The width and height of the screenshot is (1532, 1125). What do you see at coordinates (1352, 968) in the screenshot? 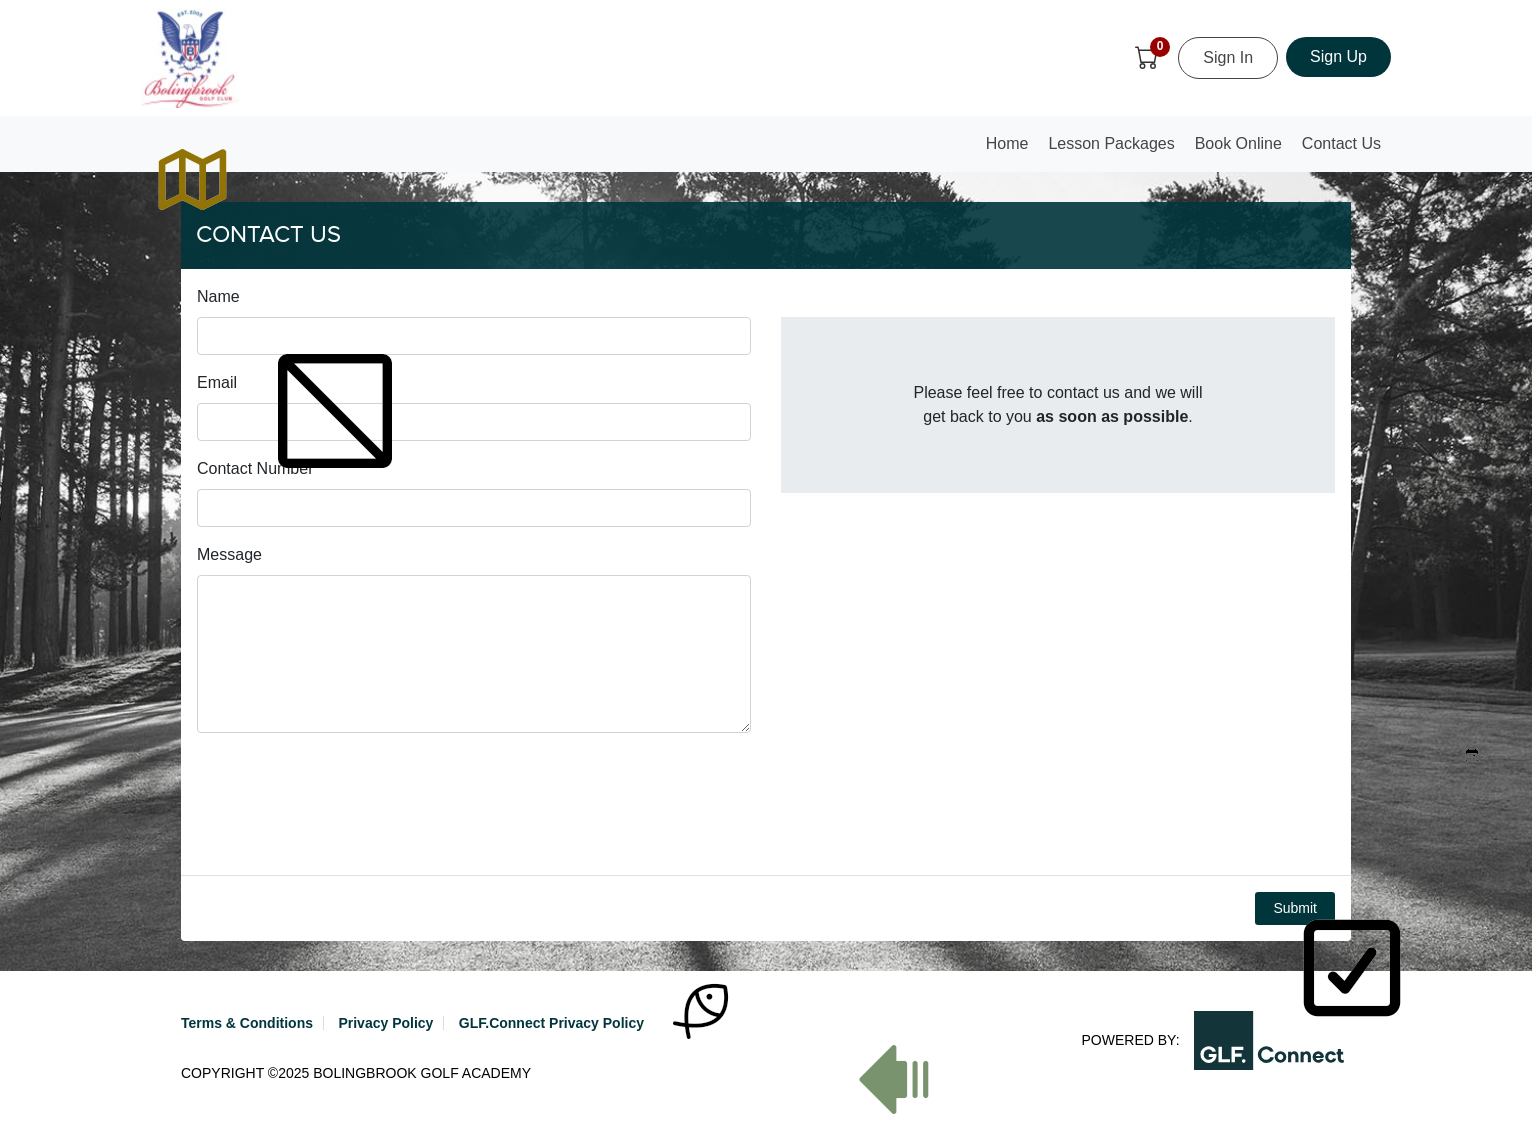
I see `mark task as complete` at bounding box center [1352, 968].